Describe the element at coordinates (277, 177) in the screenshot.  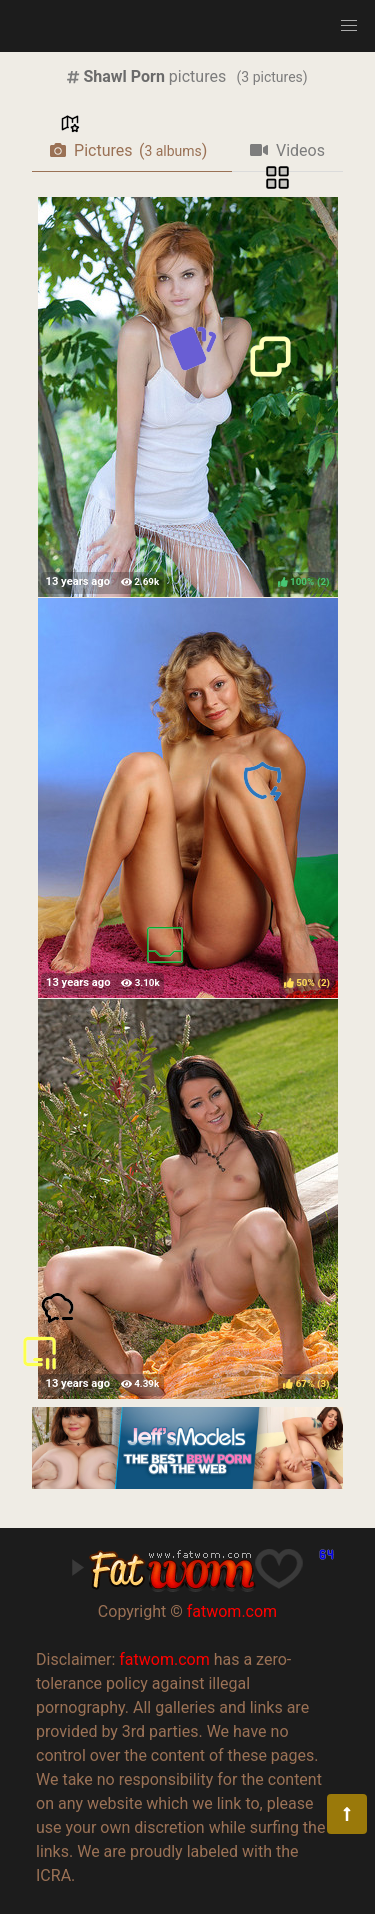
I see `view all apps or applications` at that location.